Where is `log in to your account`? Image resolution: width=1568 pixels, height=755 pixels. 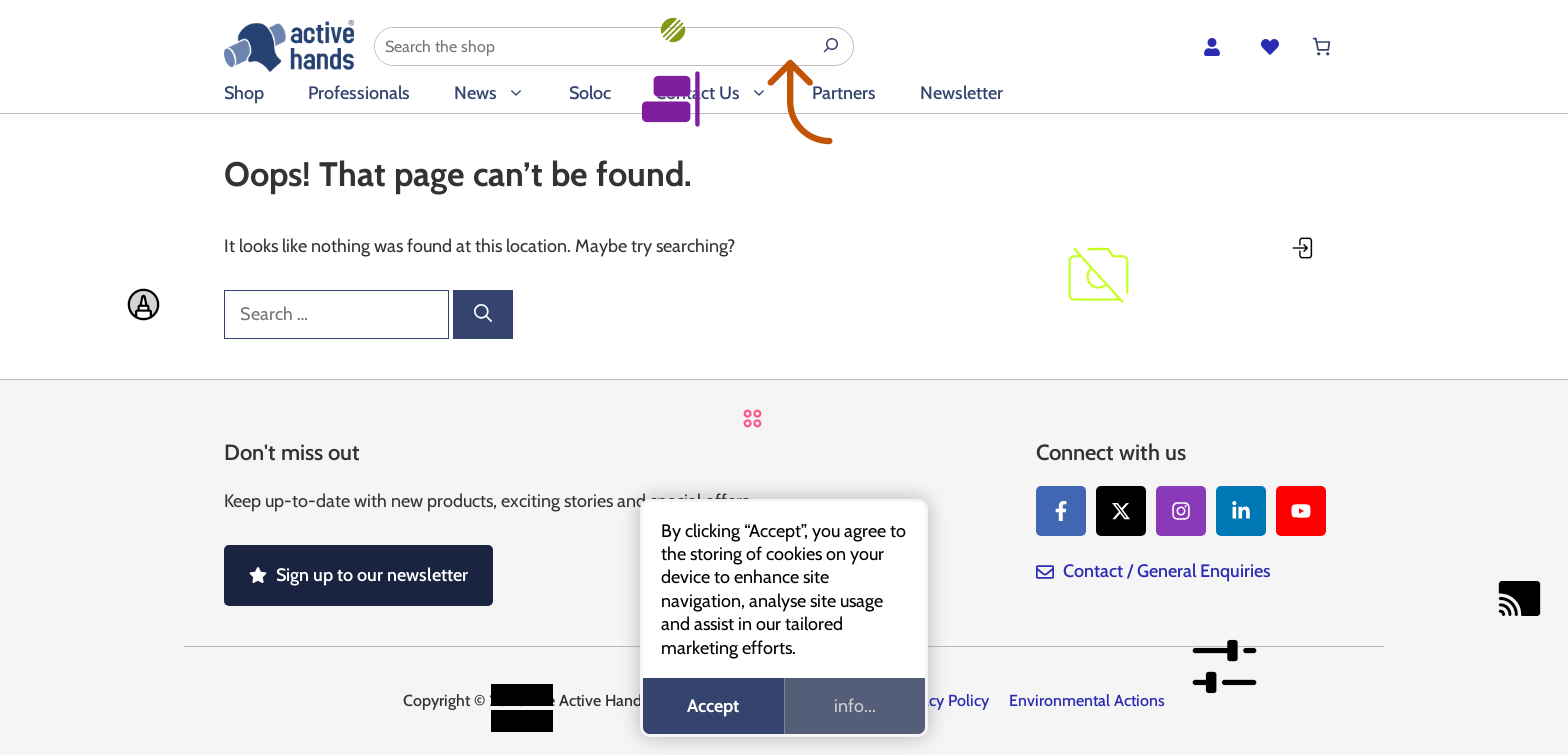 log in to your account is located at coordinates (1304, 248).